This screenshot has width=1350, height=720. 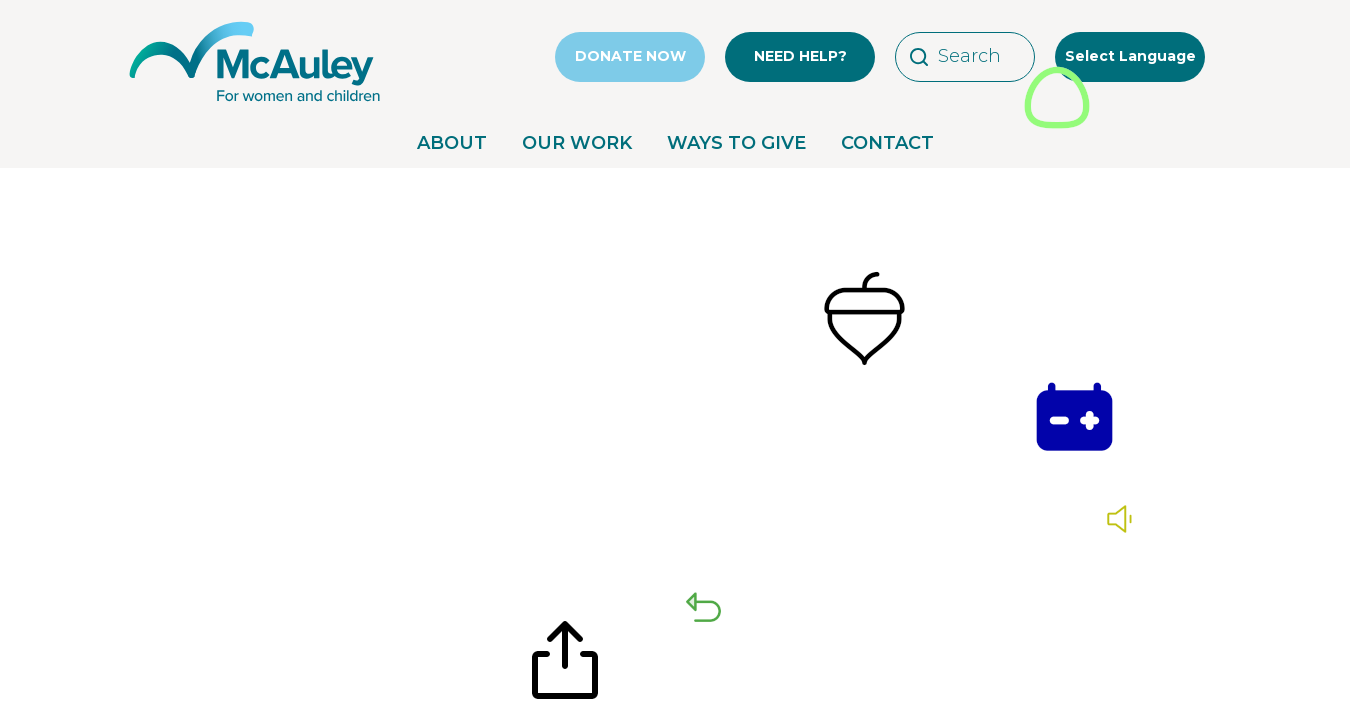 I want to click on indicates vehicle battery status, so click(x=1074, y=420).